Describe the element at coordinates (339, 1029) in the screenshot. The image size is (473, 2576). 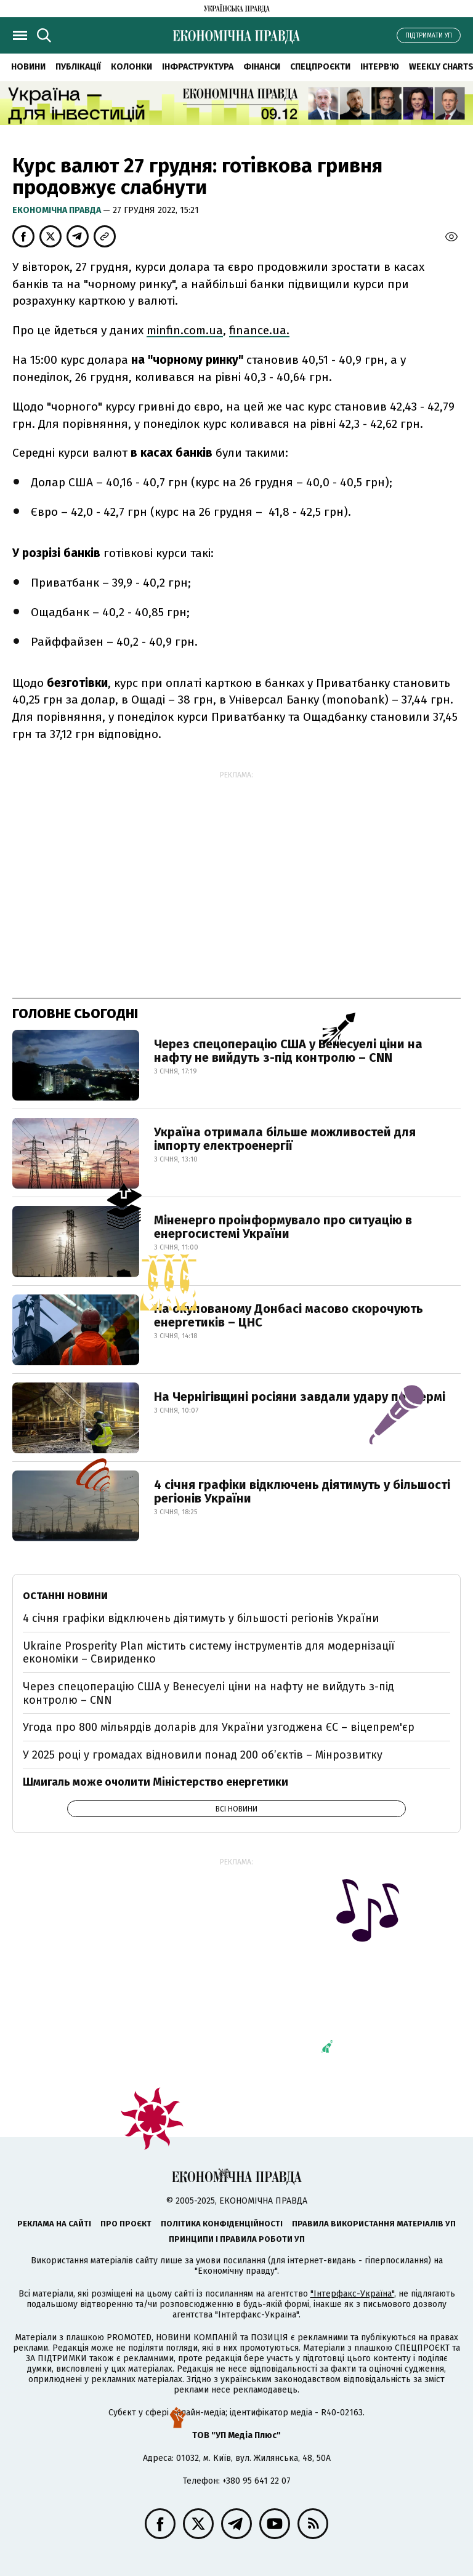
I see `launch celebration or fireworks effect` at that location.